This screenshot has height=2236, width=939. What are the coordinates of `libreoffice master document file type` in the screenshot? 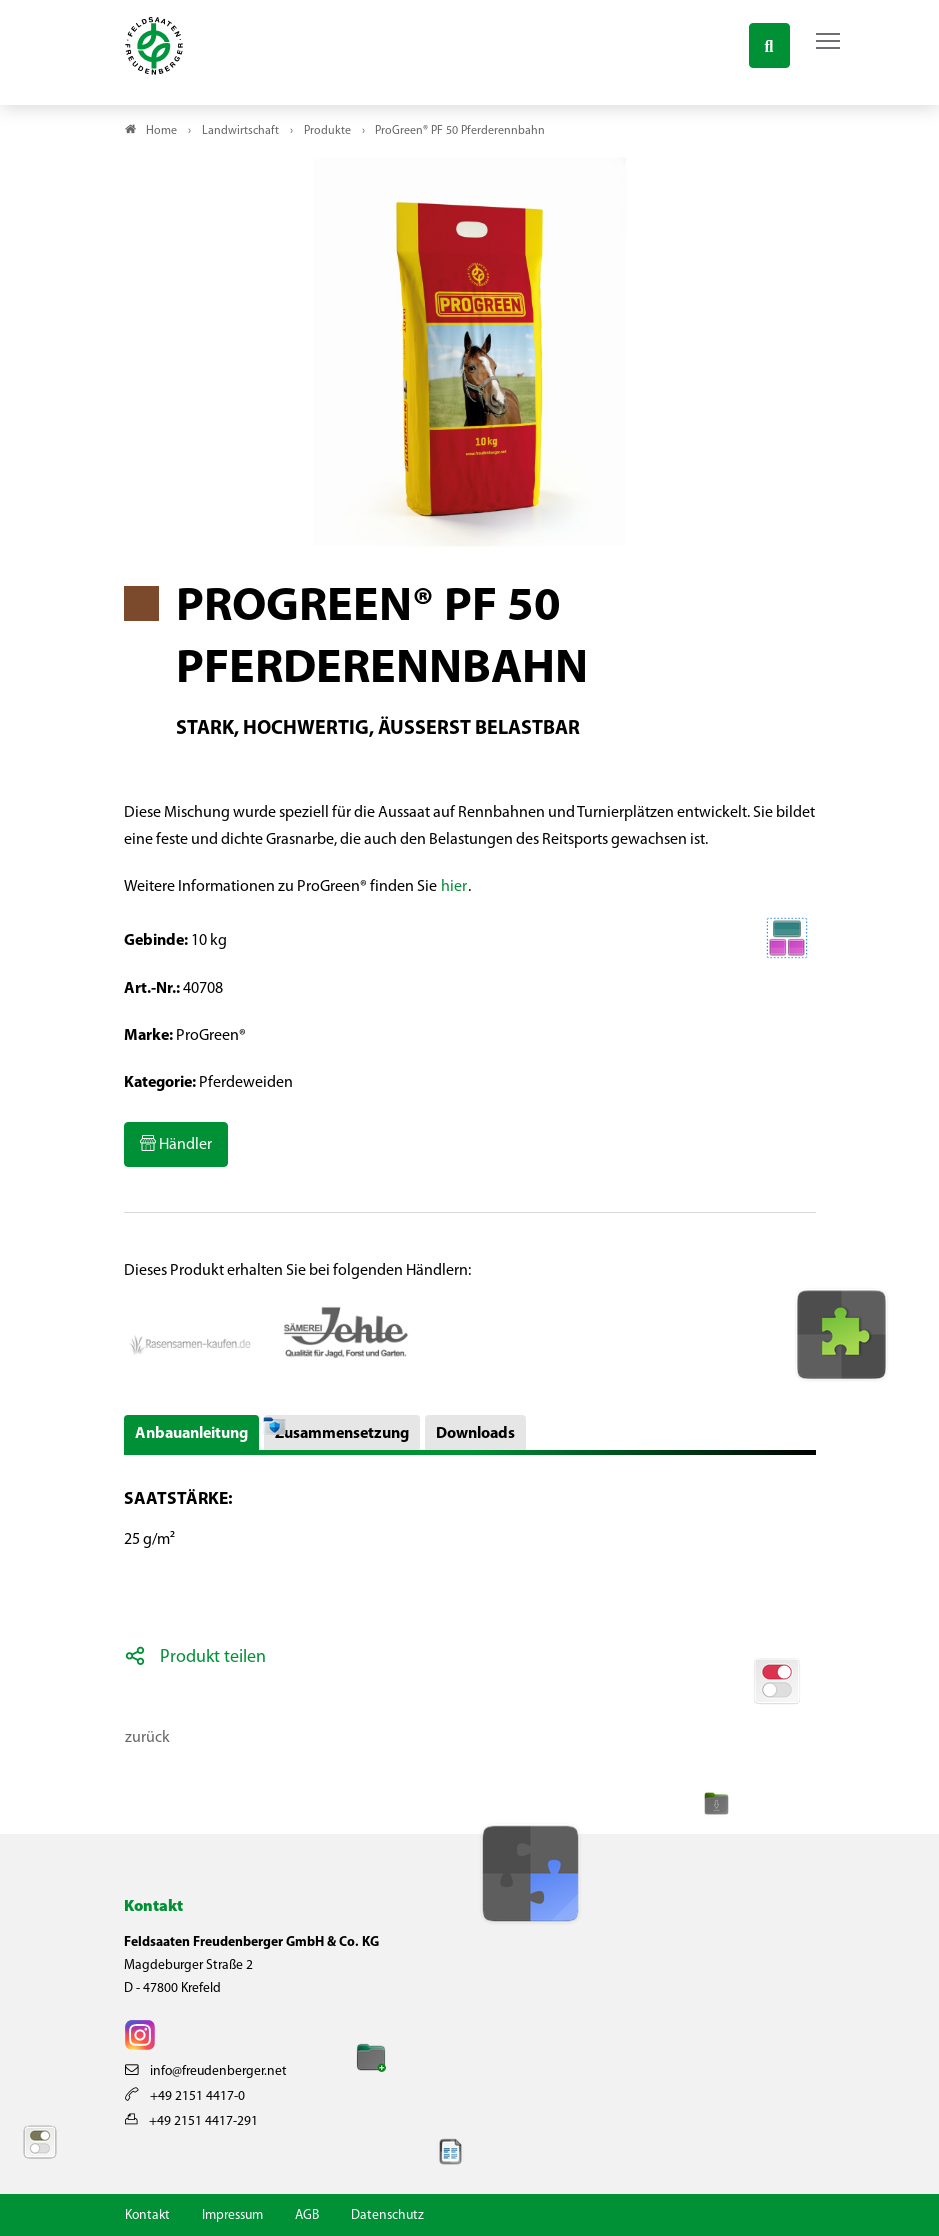 It's located at (450, 2151).